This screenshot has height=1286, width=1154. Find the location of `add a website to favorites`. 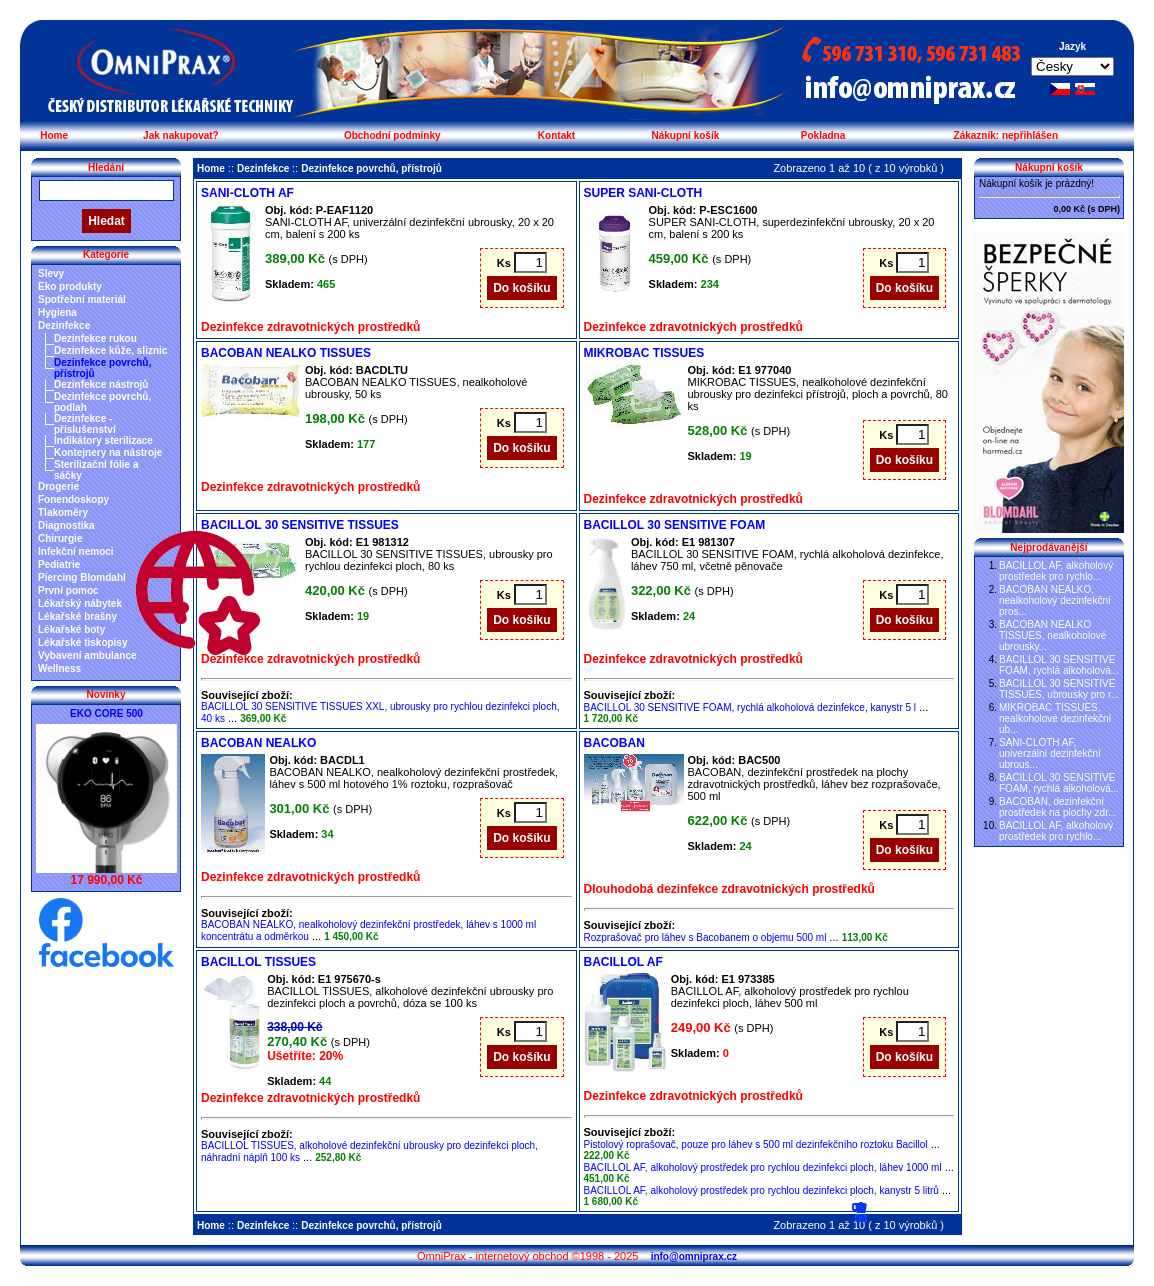

add a website to favorites is located at coordinates (195, 590).